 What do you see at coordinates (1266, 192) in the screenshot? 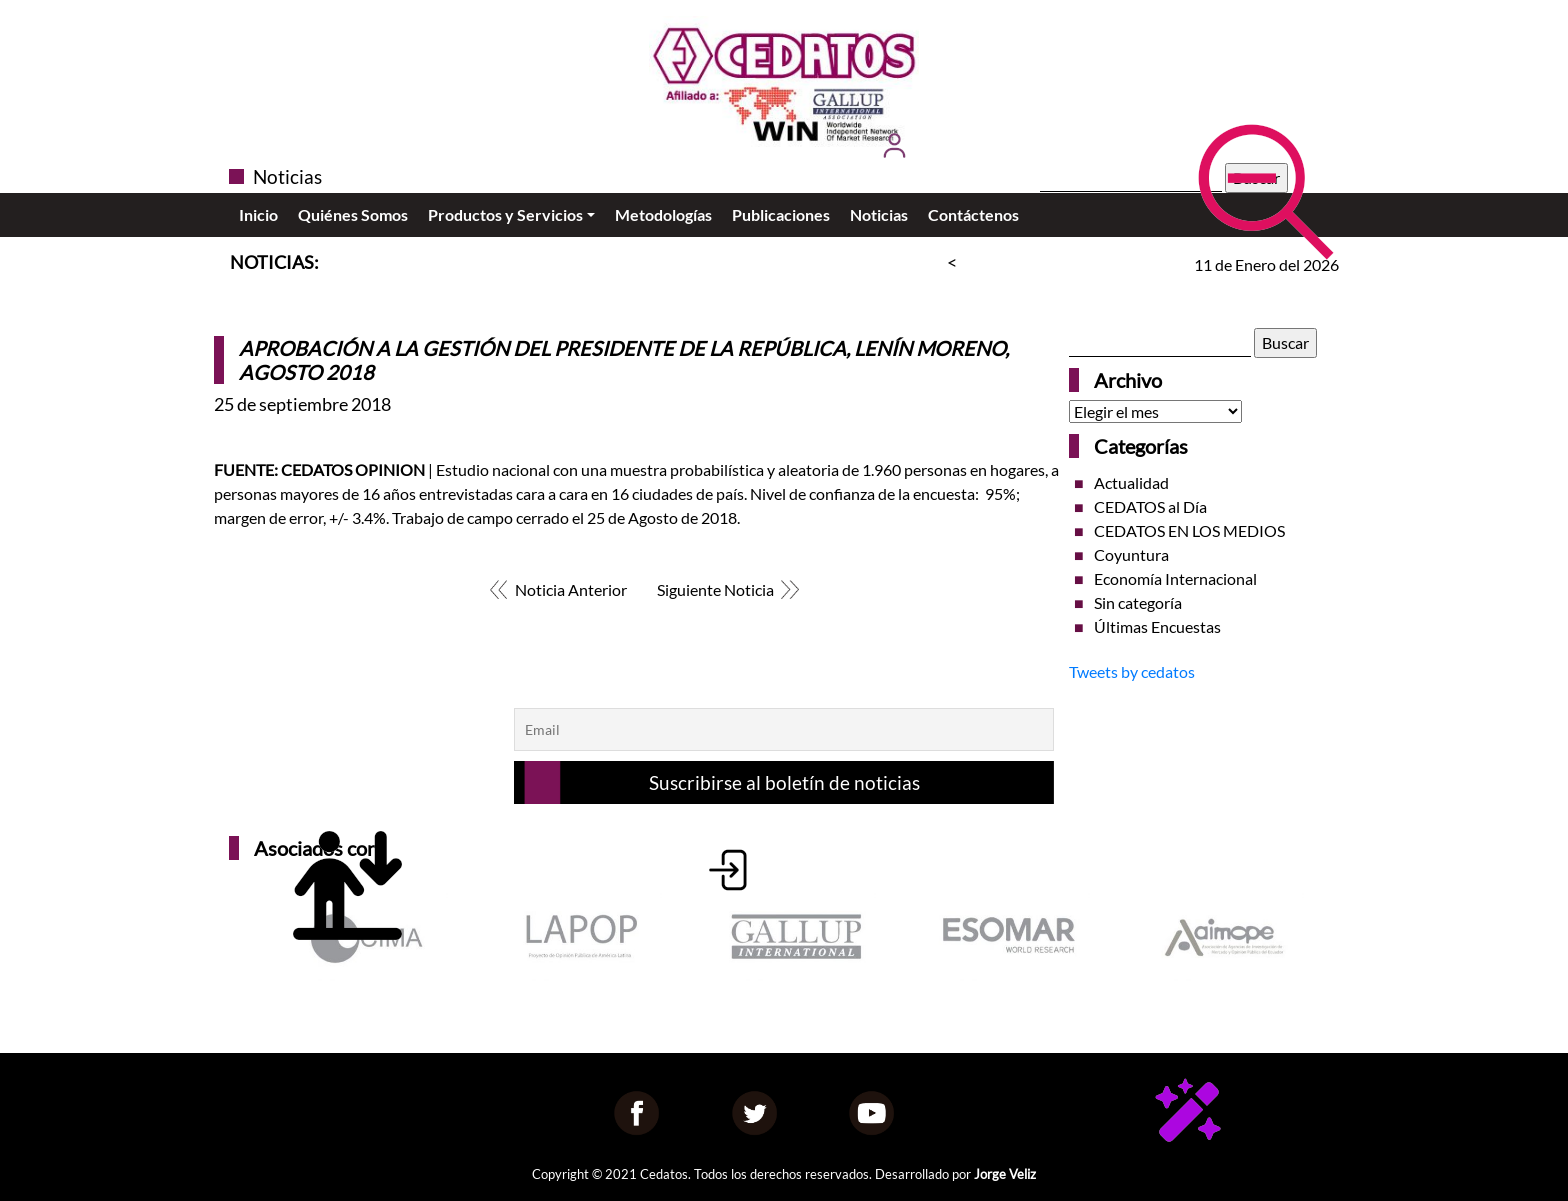
I see `zoom out to see more content` at bounding box center [1266, 192].